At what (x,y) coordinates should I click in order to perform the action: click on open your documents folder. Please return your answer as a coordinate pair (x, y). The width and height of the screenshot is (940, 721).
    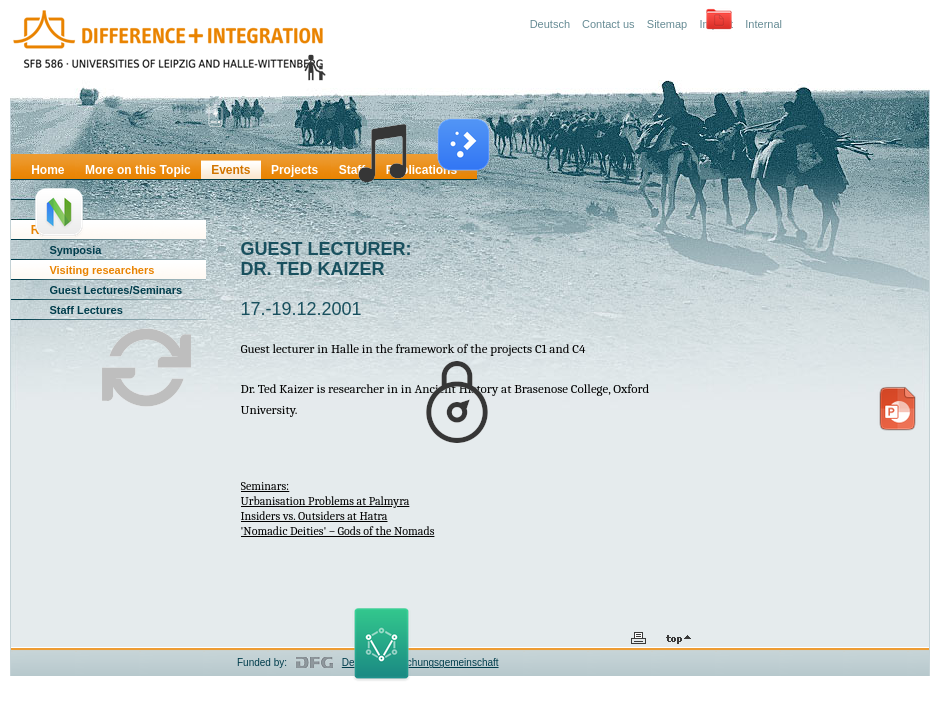
    Looking at the image, I should click on (719, 19).